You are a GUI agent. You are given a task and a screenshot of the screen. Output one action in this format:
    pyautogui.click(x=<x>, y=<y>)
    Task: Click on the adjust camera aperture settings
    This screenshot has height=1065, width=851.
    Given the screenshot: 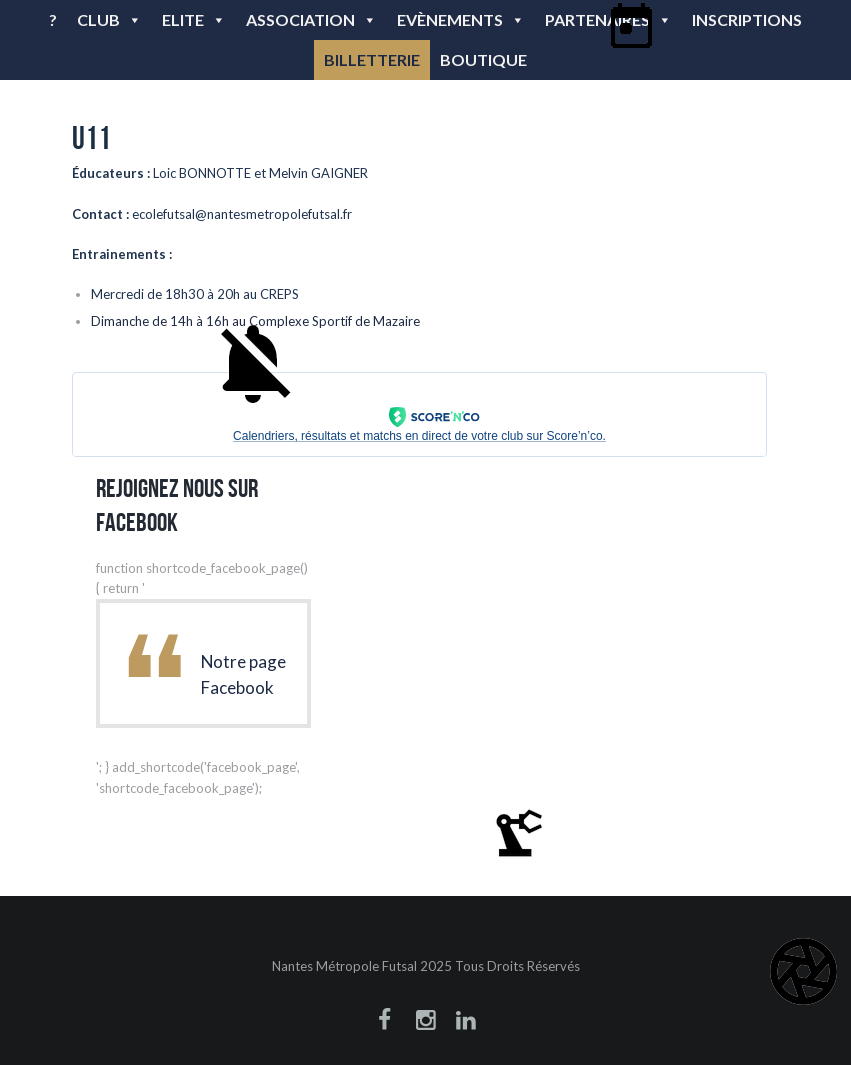 What is the action you would take?
    pyautogui.click(x=803, y=971)
    